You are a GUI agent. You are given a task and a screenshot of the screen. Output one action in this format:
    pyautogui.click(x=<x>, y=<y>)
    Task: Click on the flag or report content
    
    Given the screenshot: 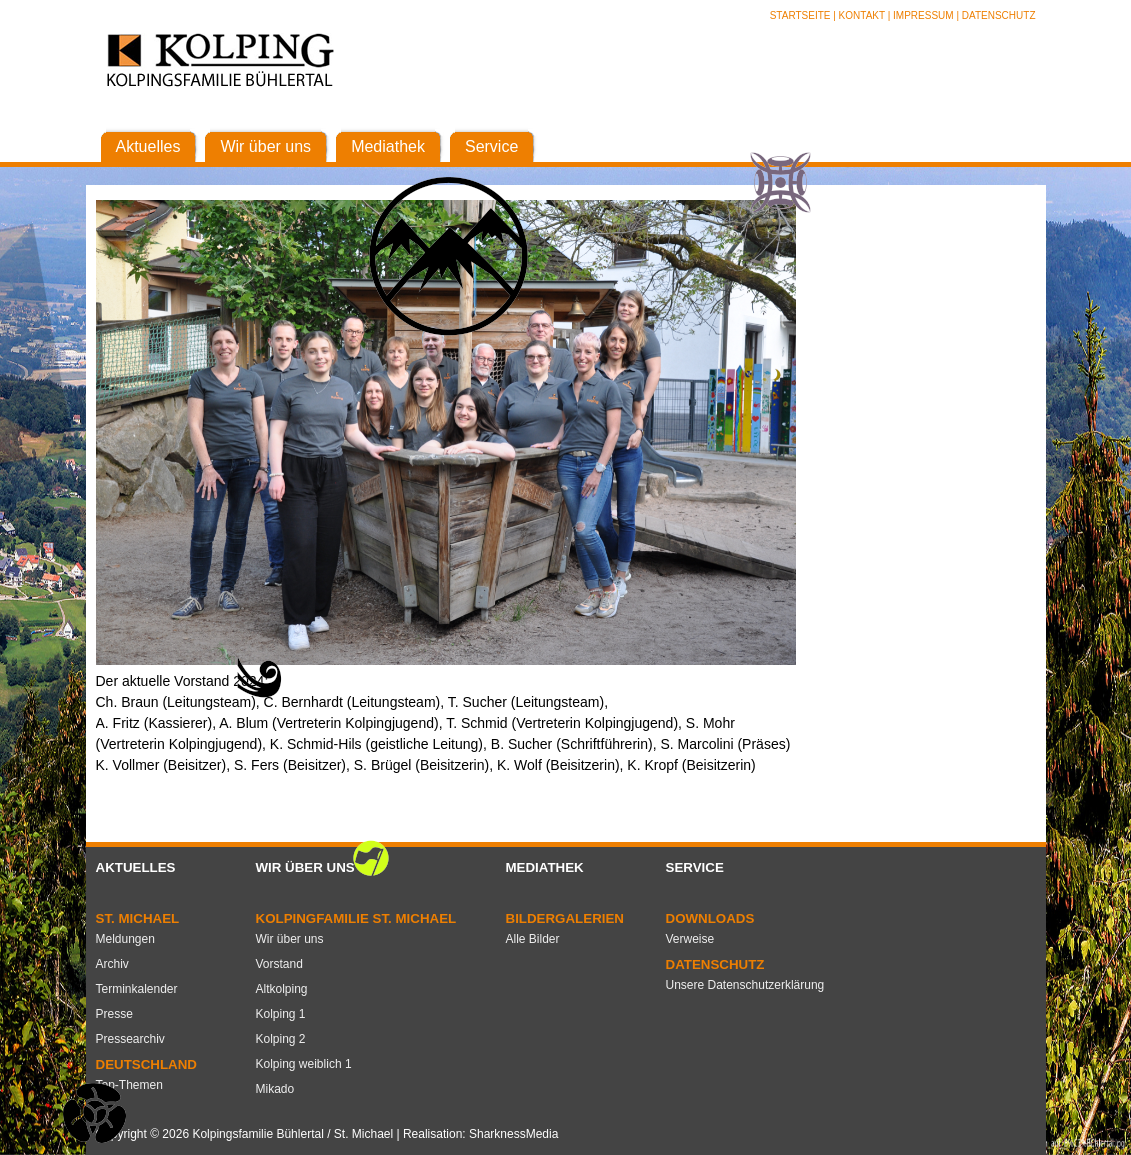 What is the action you would take?
    pyautogui.click(x=371, y=858)
    